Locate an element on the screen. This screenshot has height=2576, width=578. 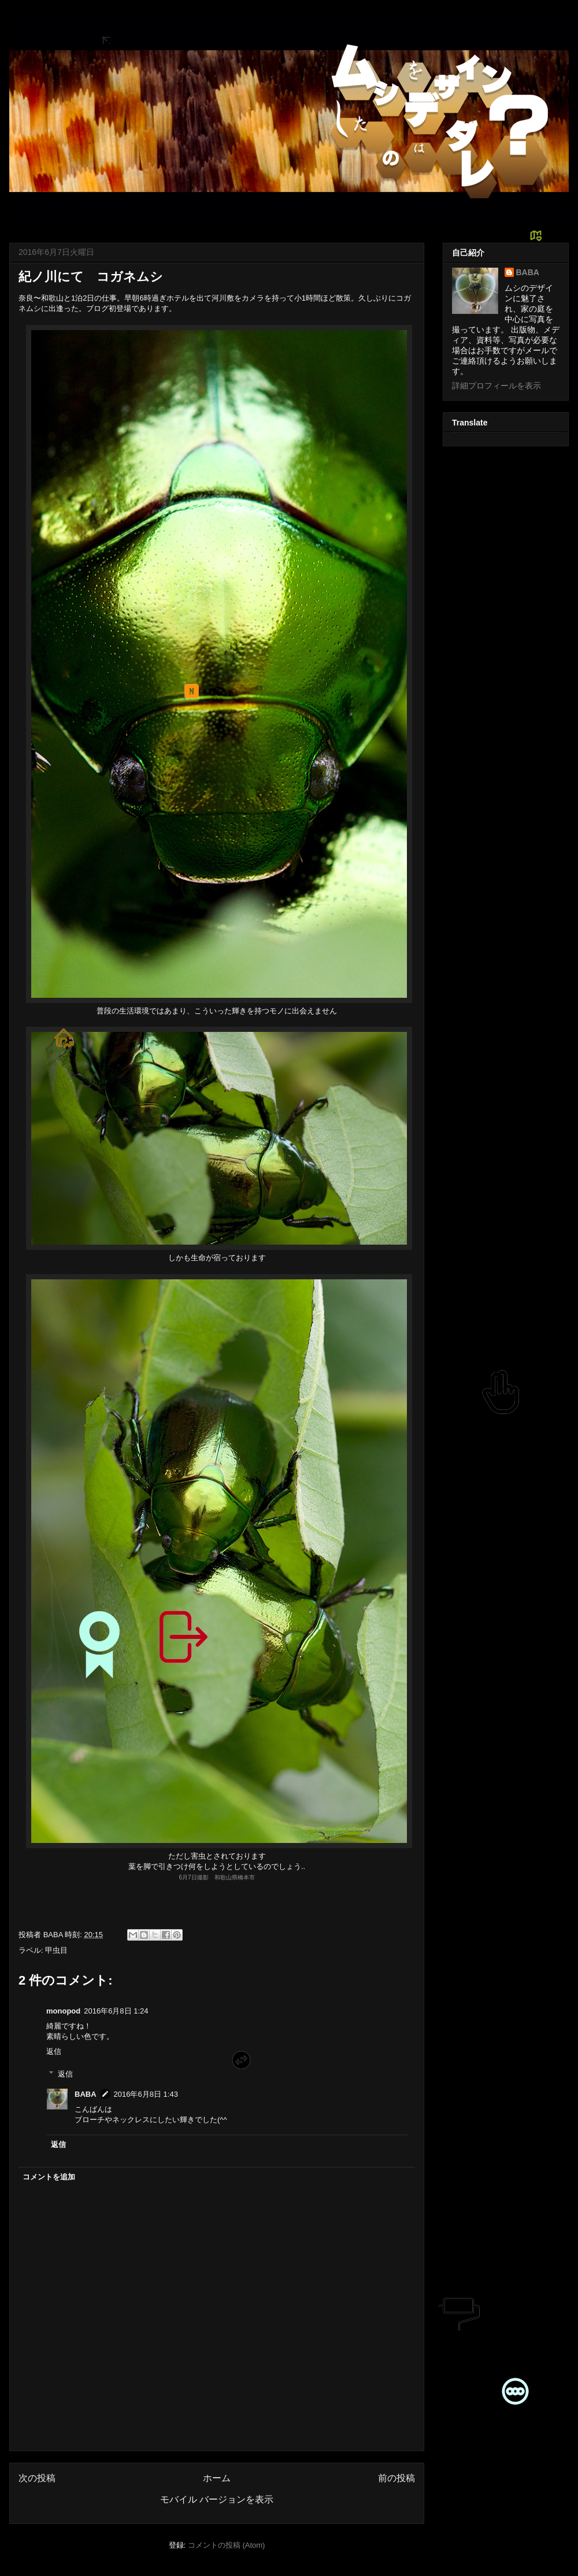
open link in new window is located at coordinates (106, 40).